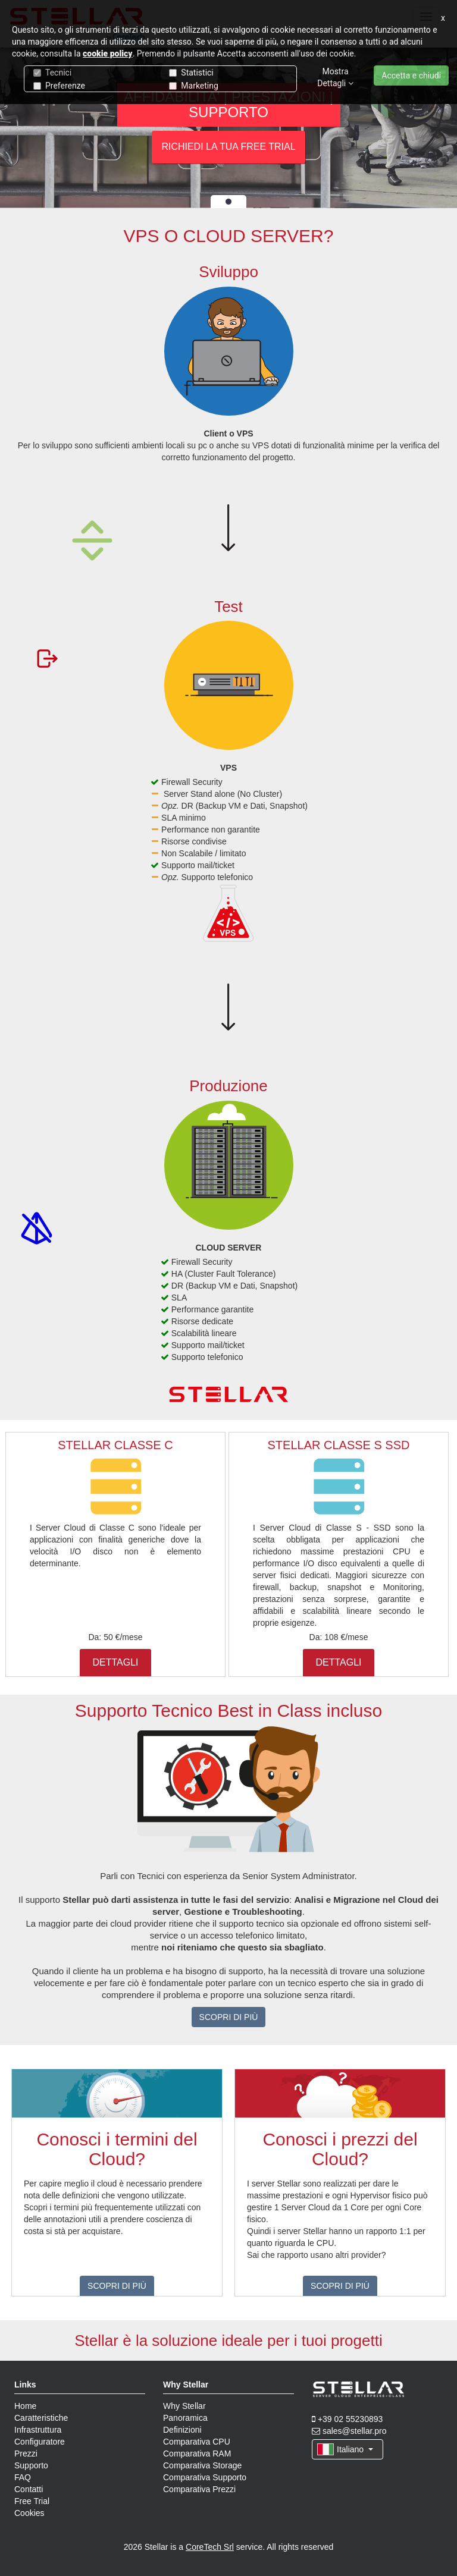  What do you see at coordinates (36, 1228) in the screenshot?
I see `disable or hide pyramid view` at bounding box center [36, 1228].